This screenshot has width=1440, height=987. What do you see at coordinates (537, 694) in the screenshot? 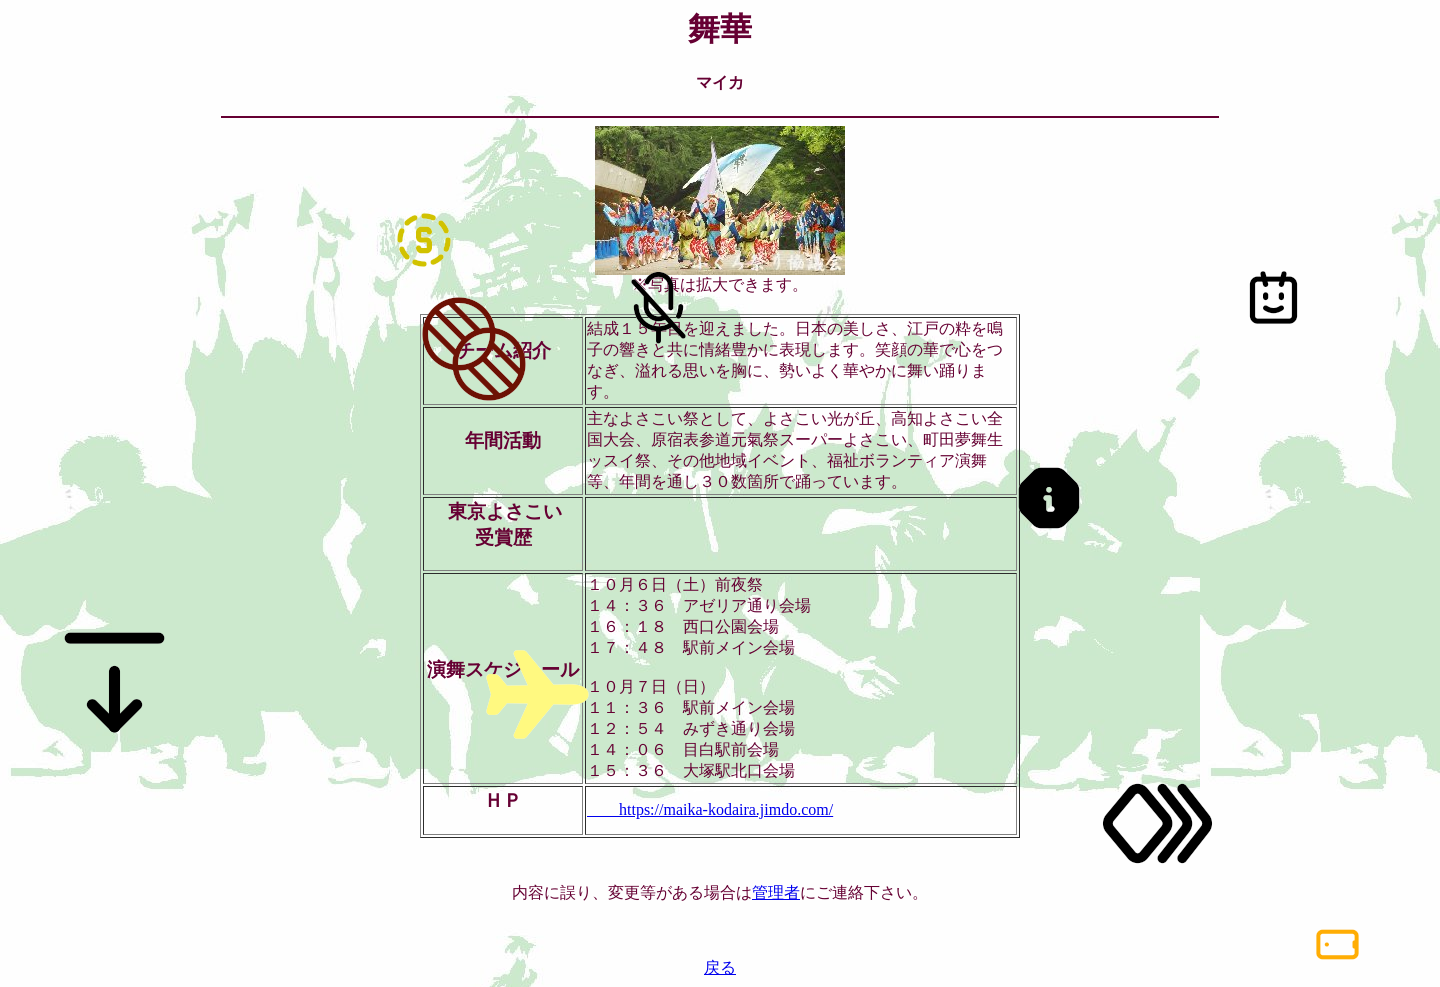
I see `enable airplane mode` at bounding box center [537, 694].